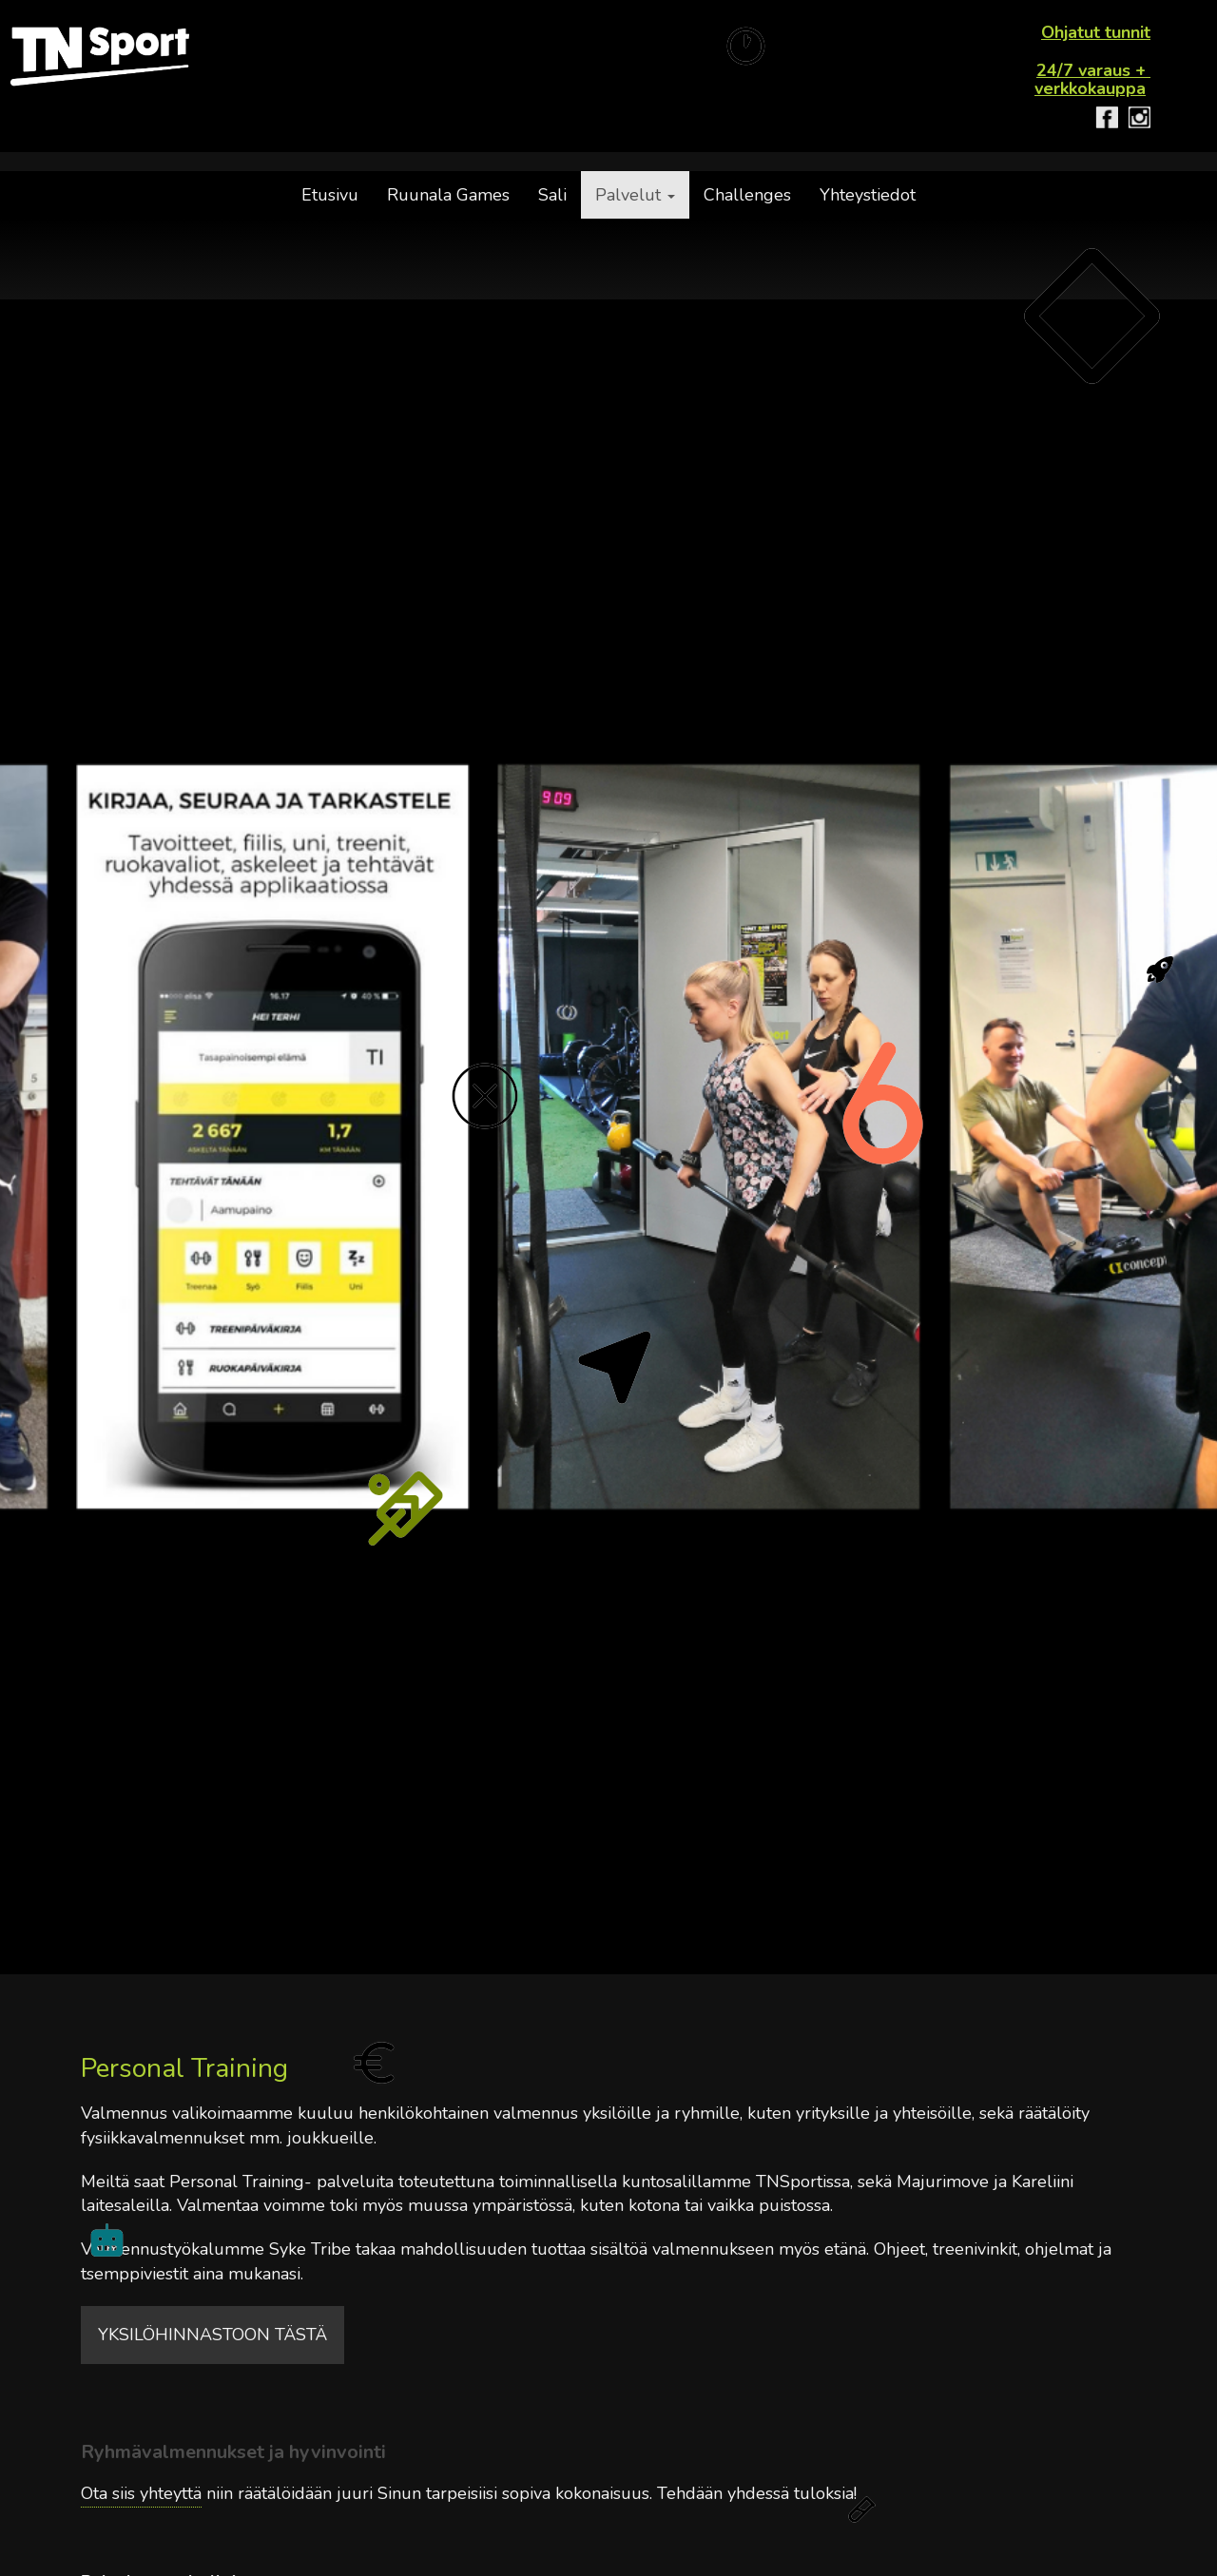 The image size is (1217, 2576). I want to click on indicates step six in a multi-step process, so click(882, 1103).